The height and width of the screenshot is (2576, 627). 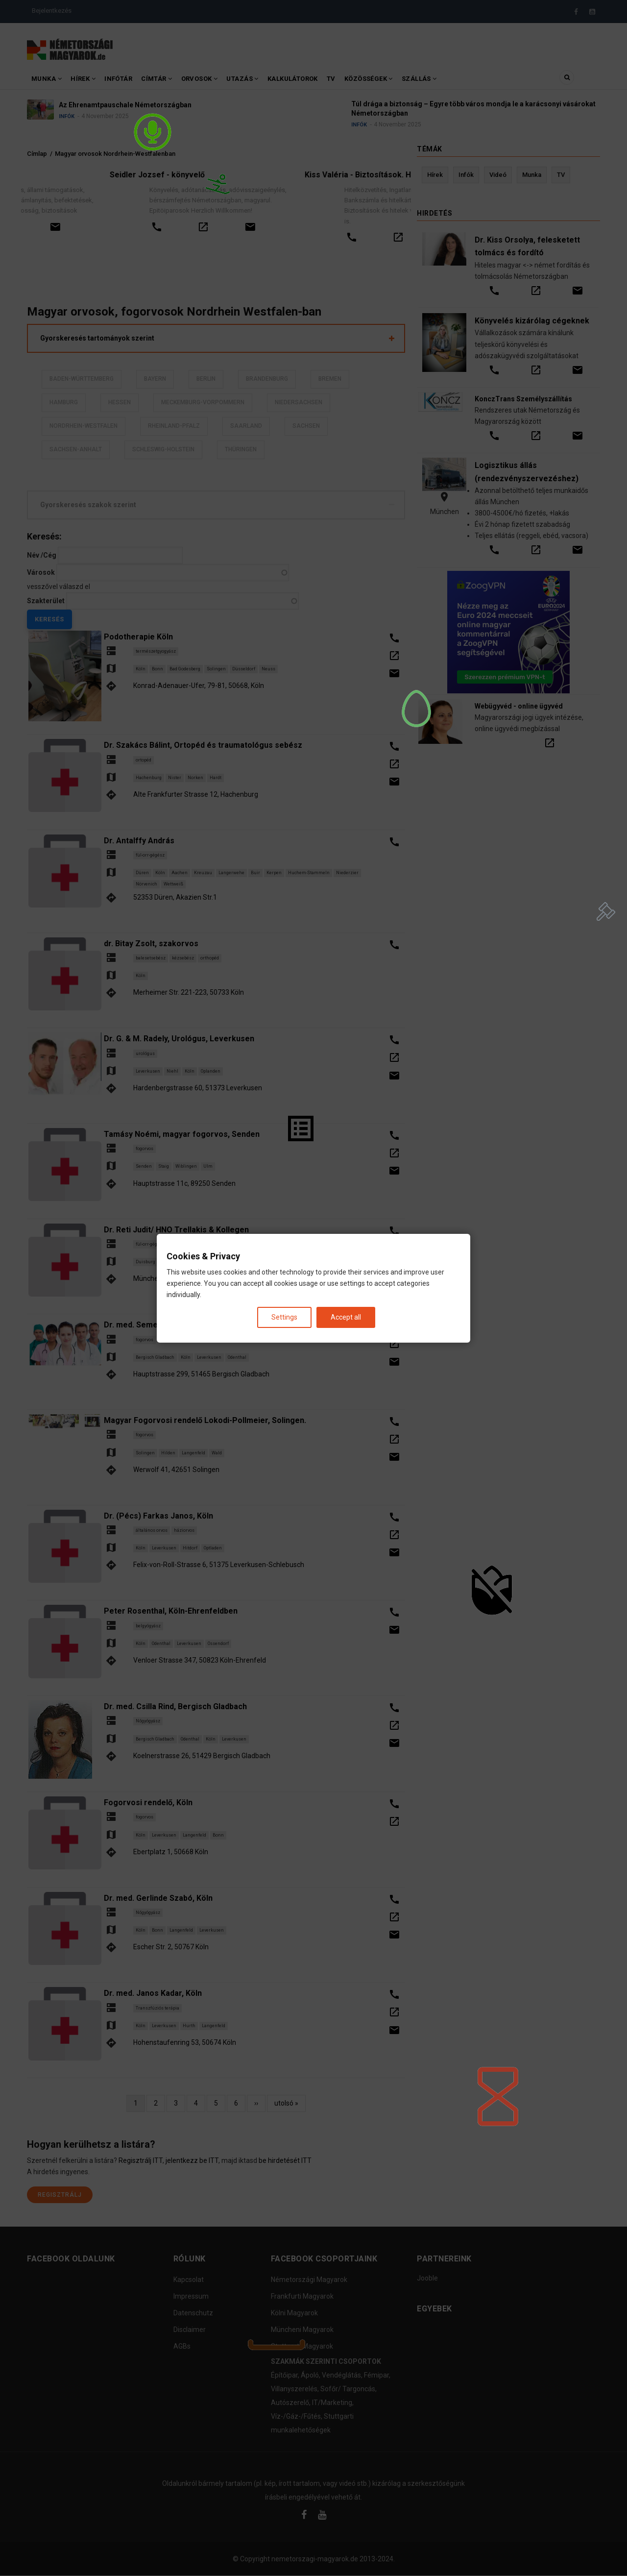 I want to click on view a detailed list or checklist, so click(x=301, y=1129).